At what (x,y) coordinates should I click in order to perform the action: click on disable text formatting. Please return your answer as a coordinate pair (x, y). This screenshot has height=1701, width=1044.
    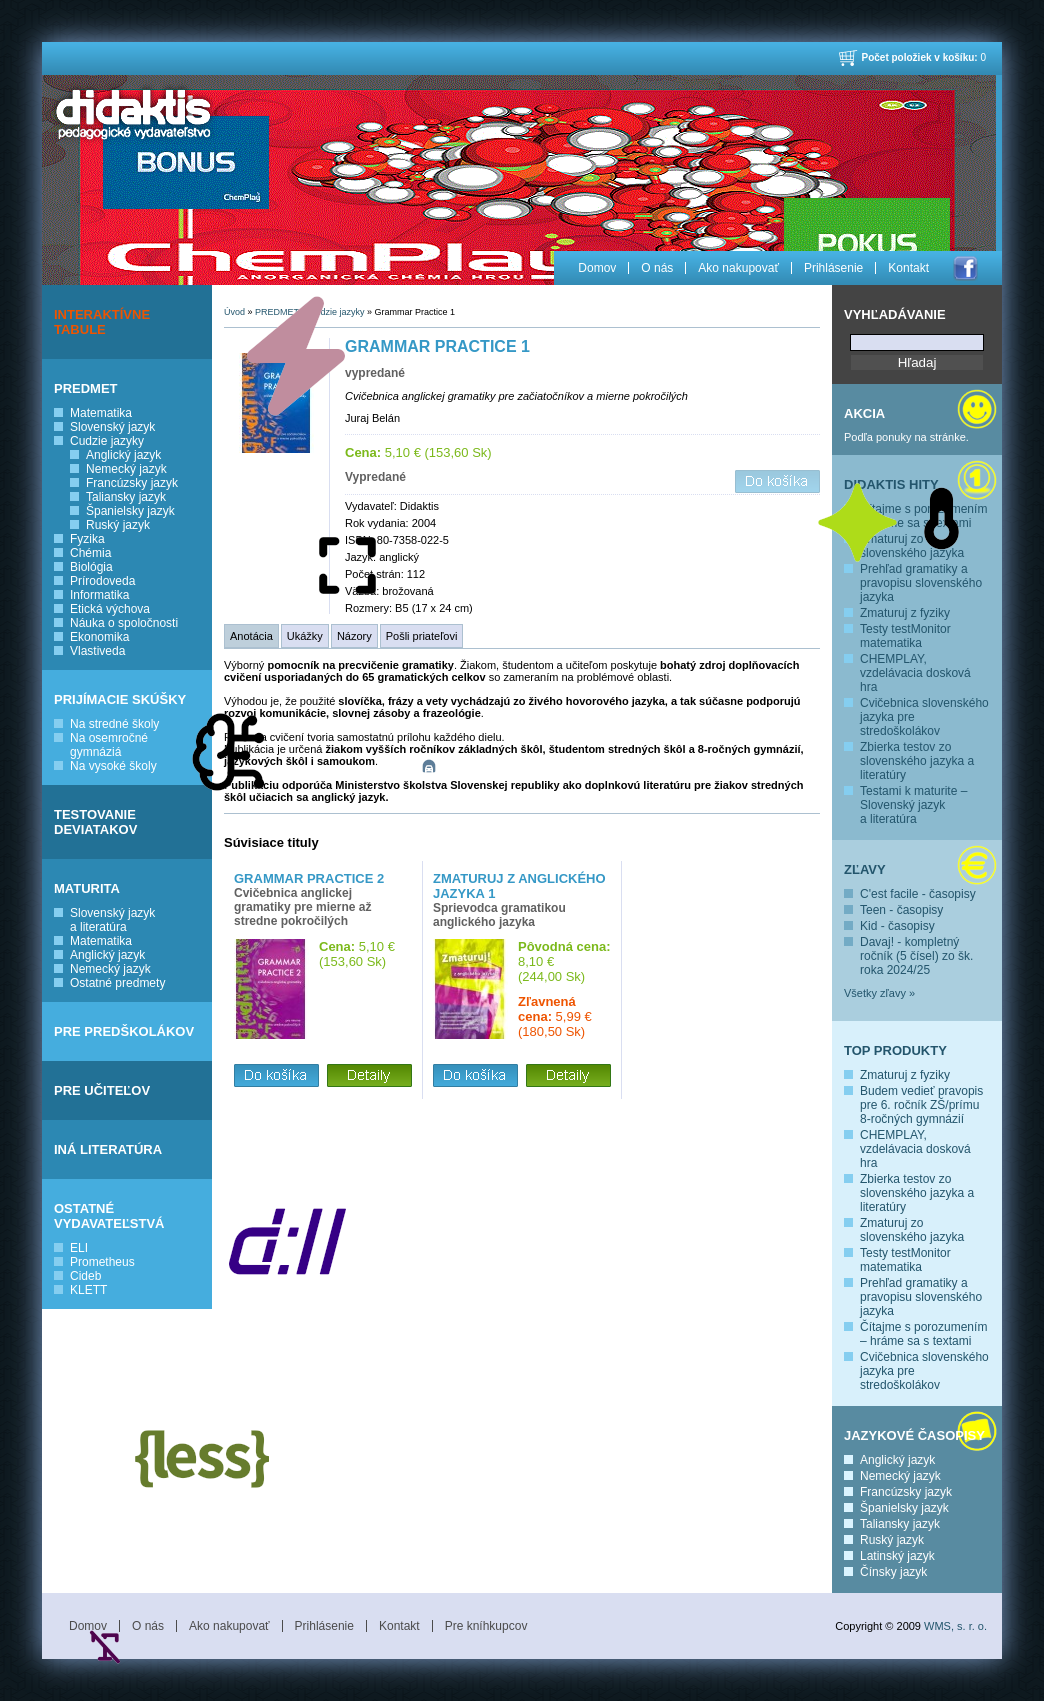
    Looking at the image, I should click on (105, 1647).